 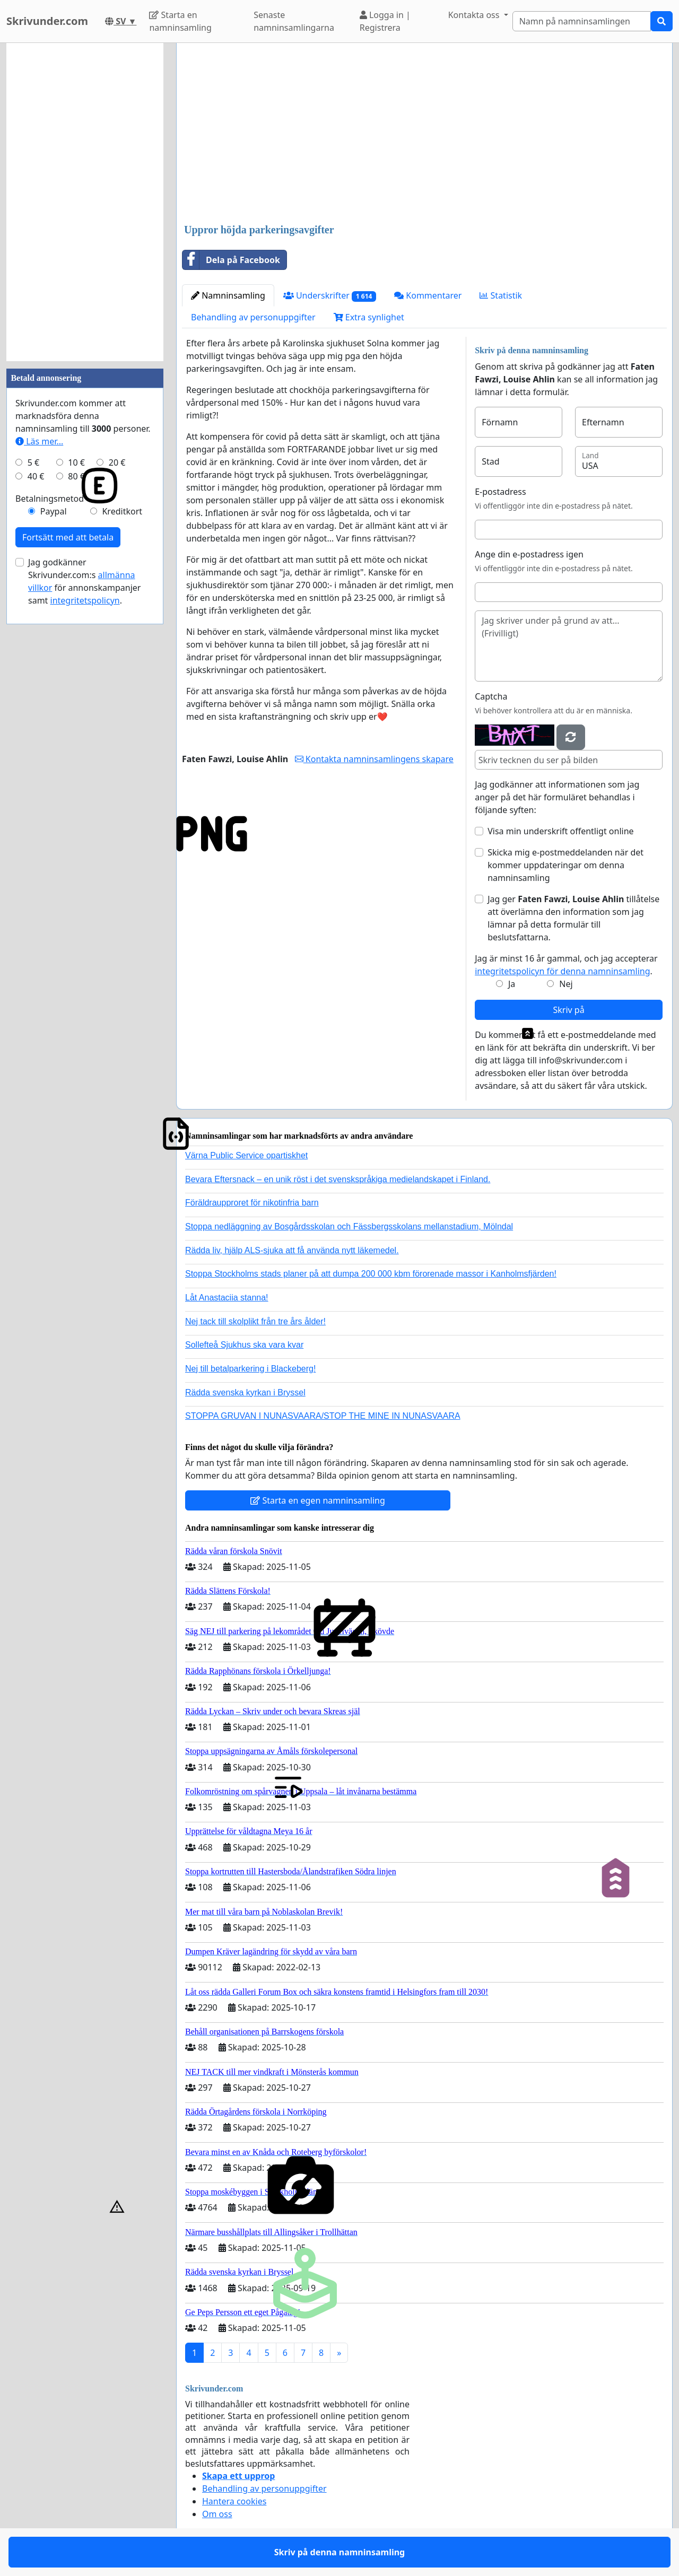 I want to click on scroll to top of page, so click(x=527, y=1033).